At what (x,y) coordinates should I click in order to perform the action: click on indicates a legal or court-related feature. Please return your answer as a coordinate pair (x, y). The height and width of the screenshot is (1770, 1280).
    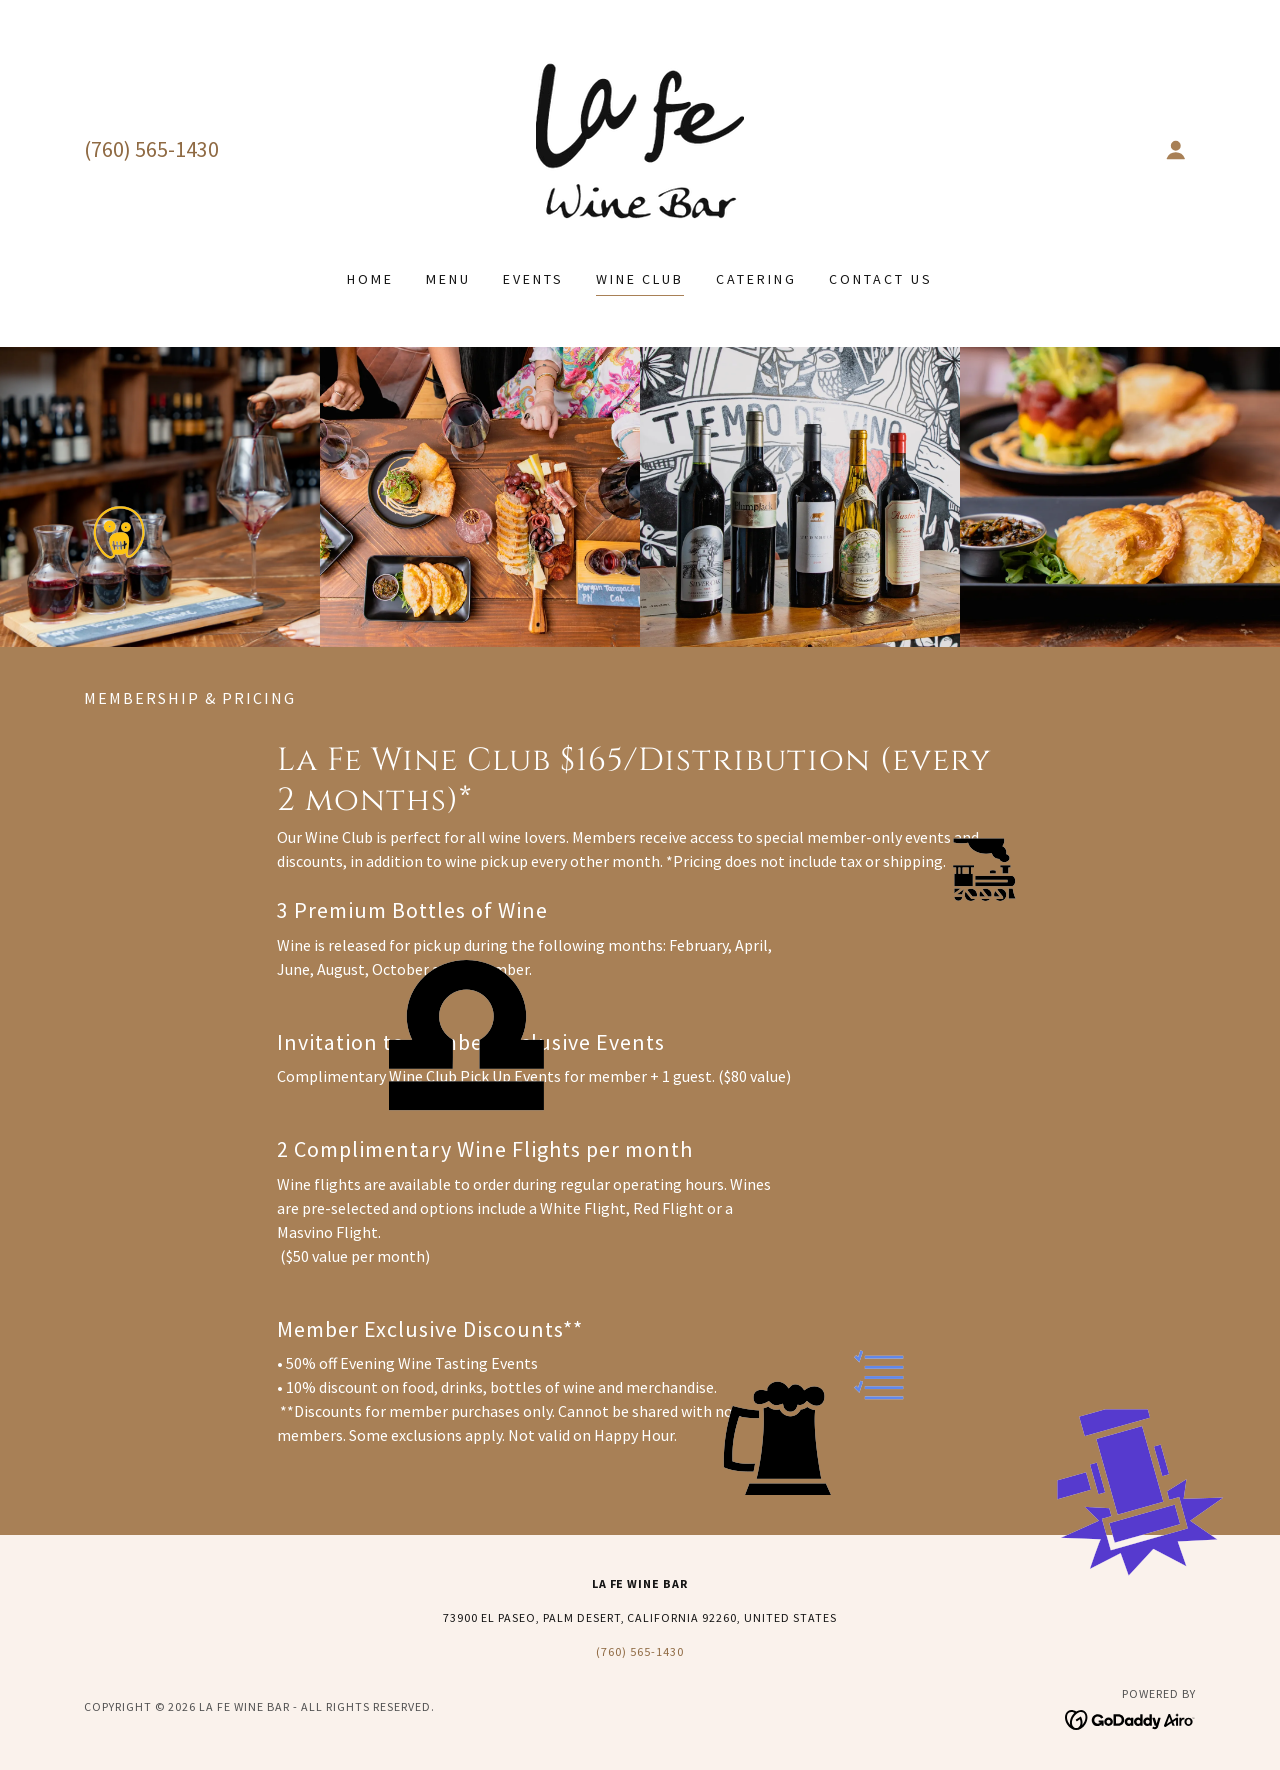
    Looking at the image, I should click on (1140, 1492).